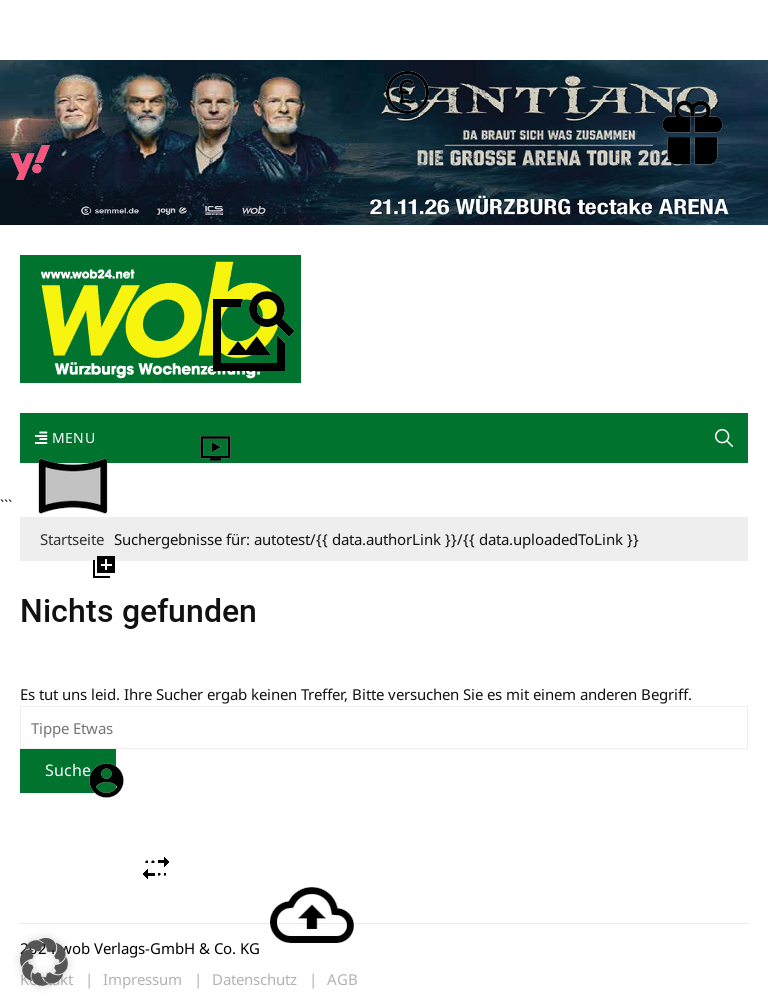 This screenshot has width=768, height=1006. Describe the element at coordinates (104, 567) in the screenshot. I see `add item to your library` at that location.